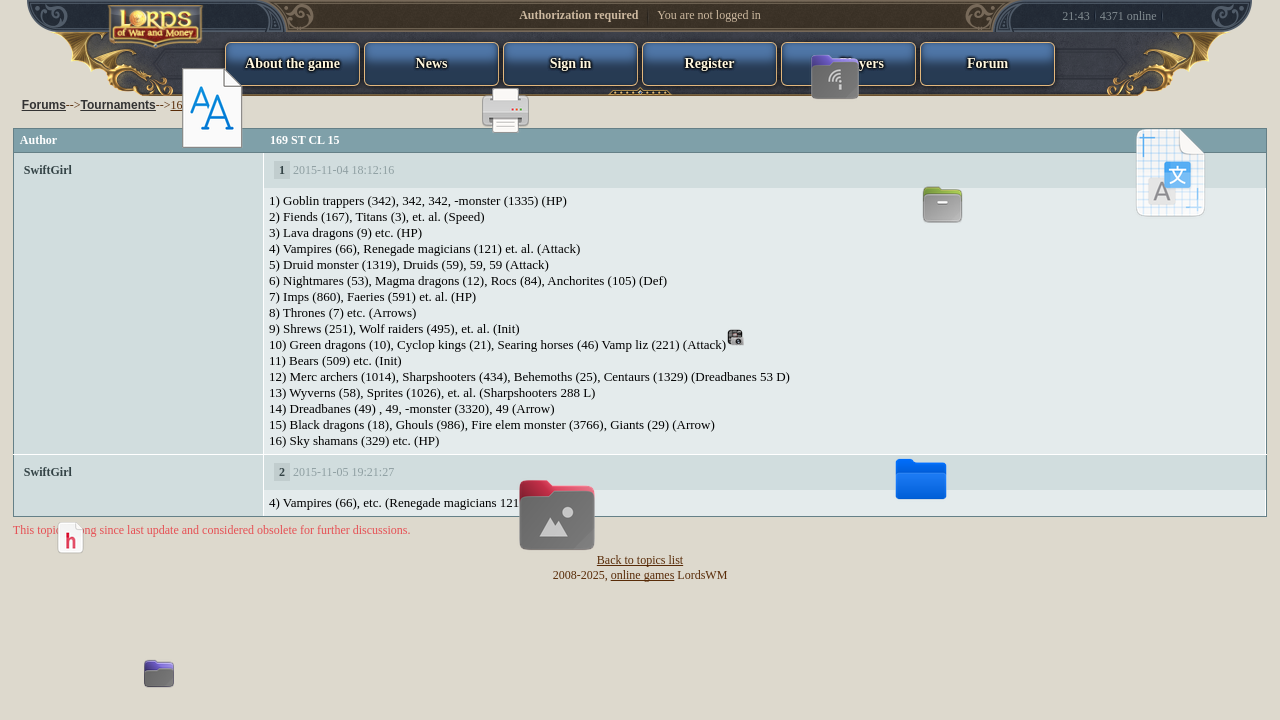 The width and height of the screenshot is (1280, 720). I want to click on open the file manager application, so click(942, 204).